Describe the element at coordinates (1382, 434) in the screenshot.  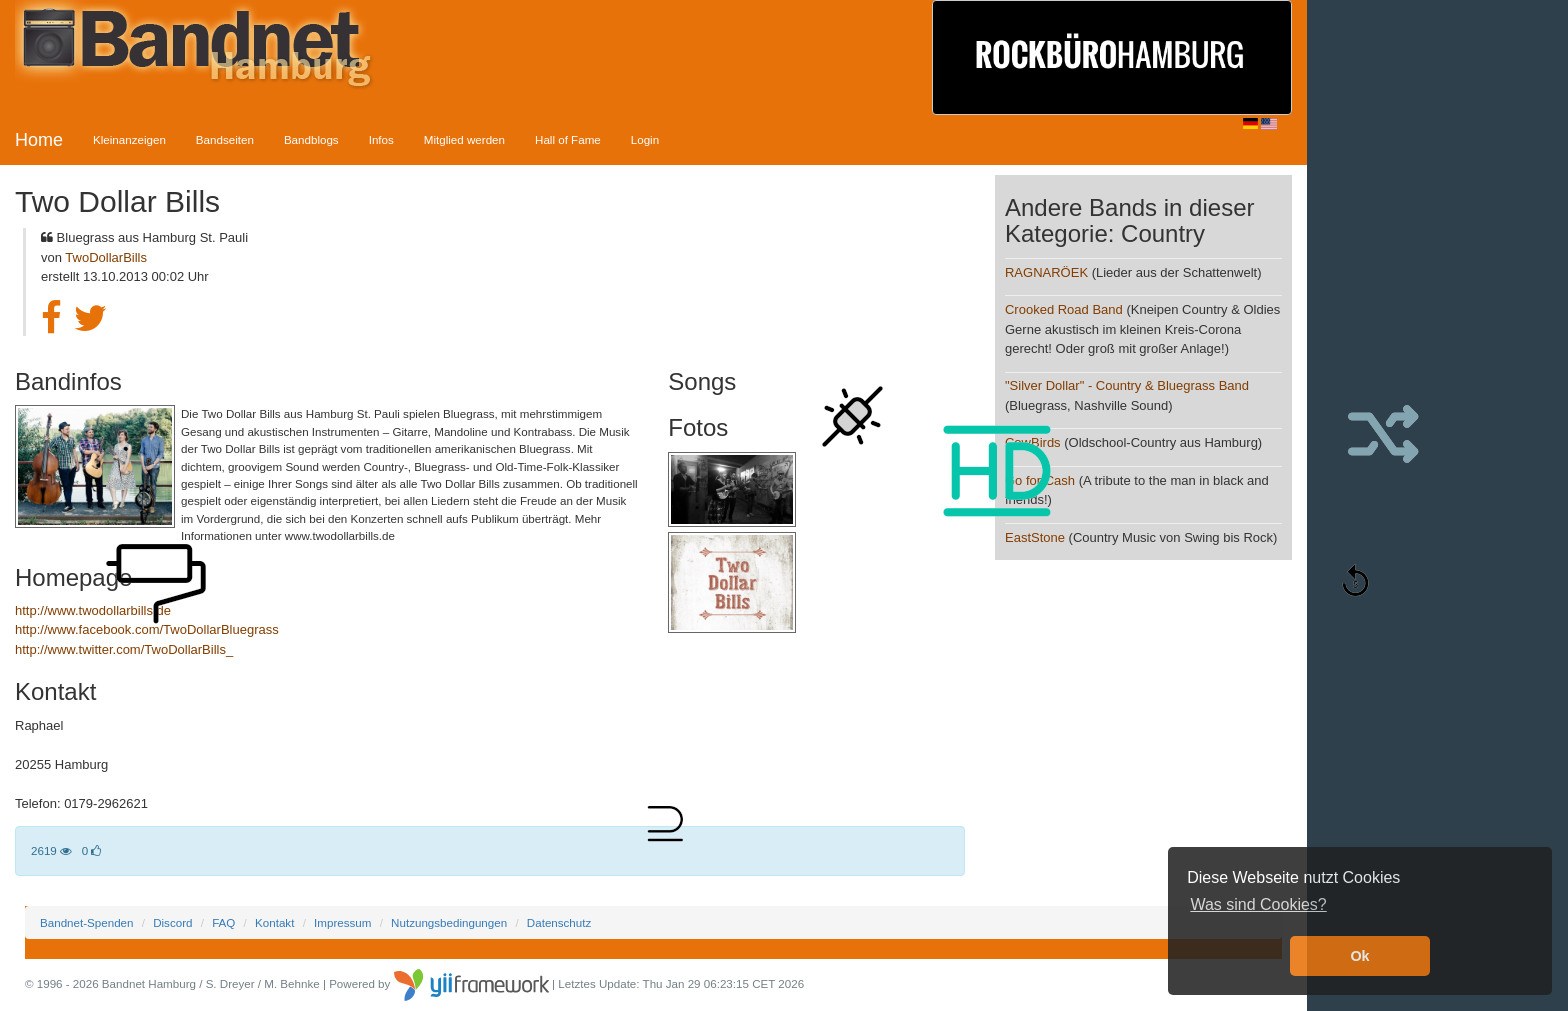
I see `shuffle or randomize playlist order` at that location.